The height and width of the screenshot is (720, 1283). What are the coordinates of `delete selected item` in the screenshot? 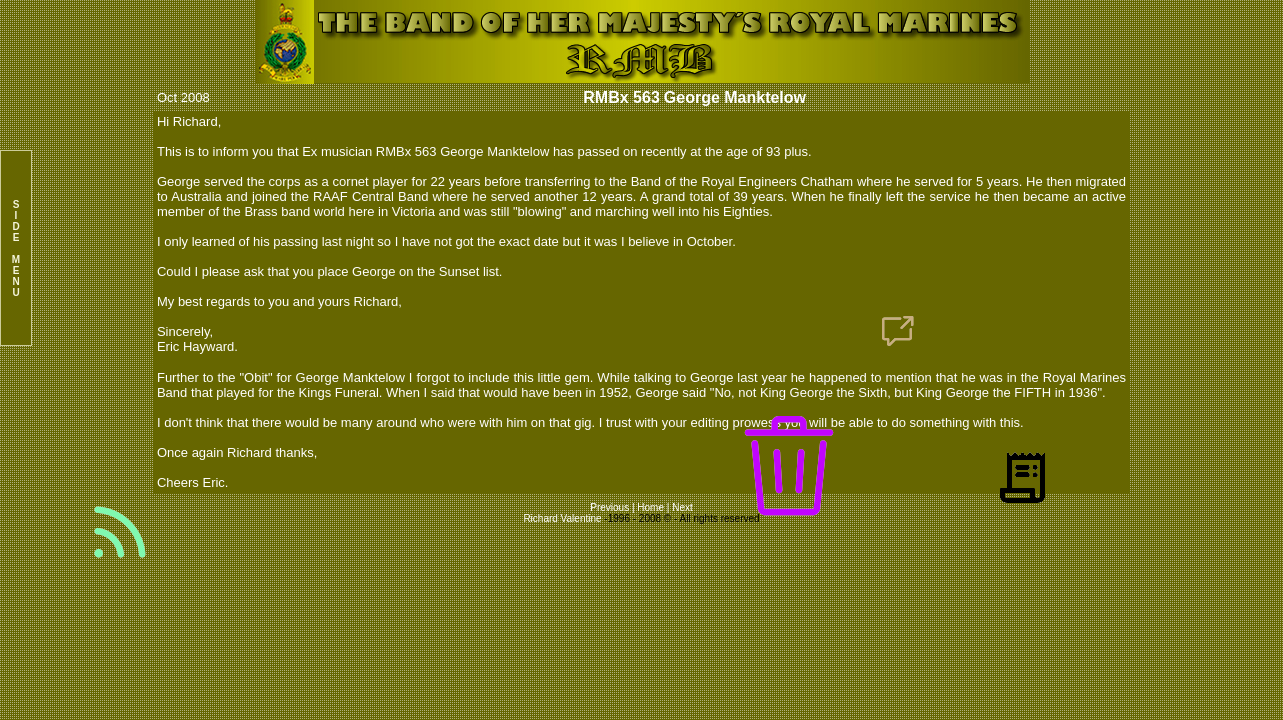 It's located at (789, 469).